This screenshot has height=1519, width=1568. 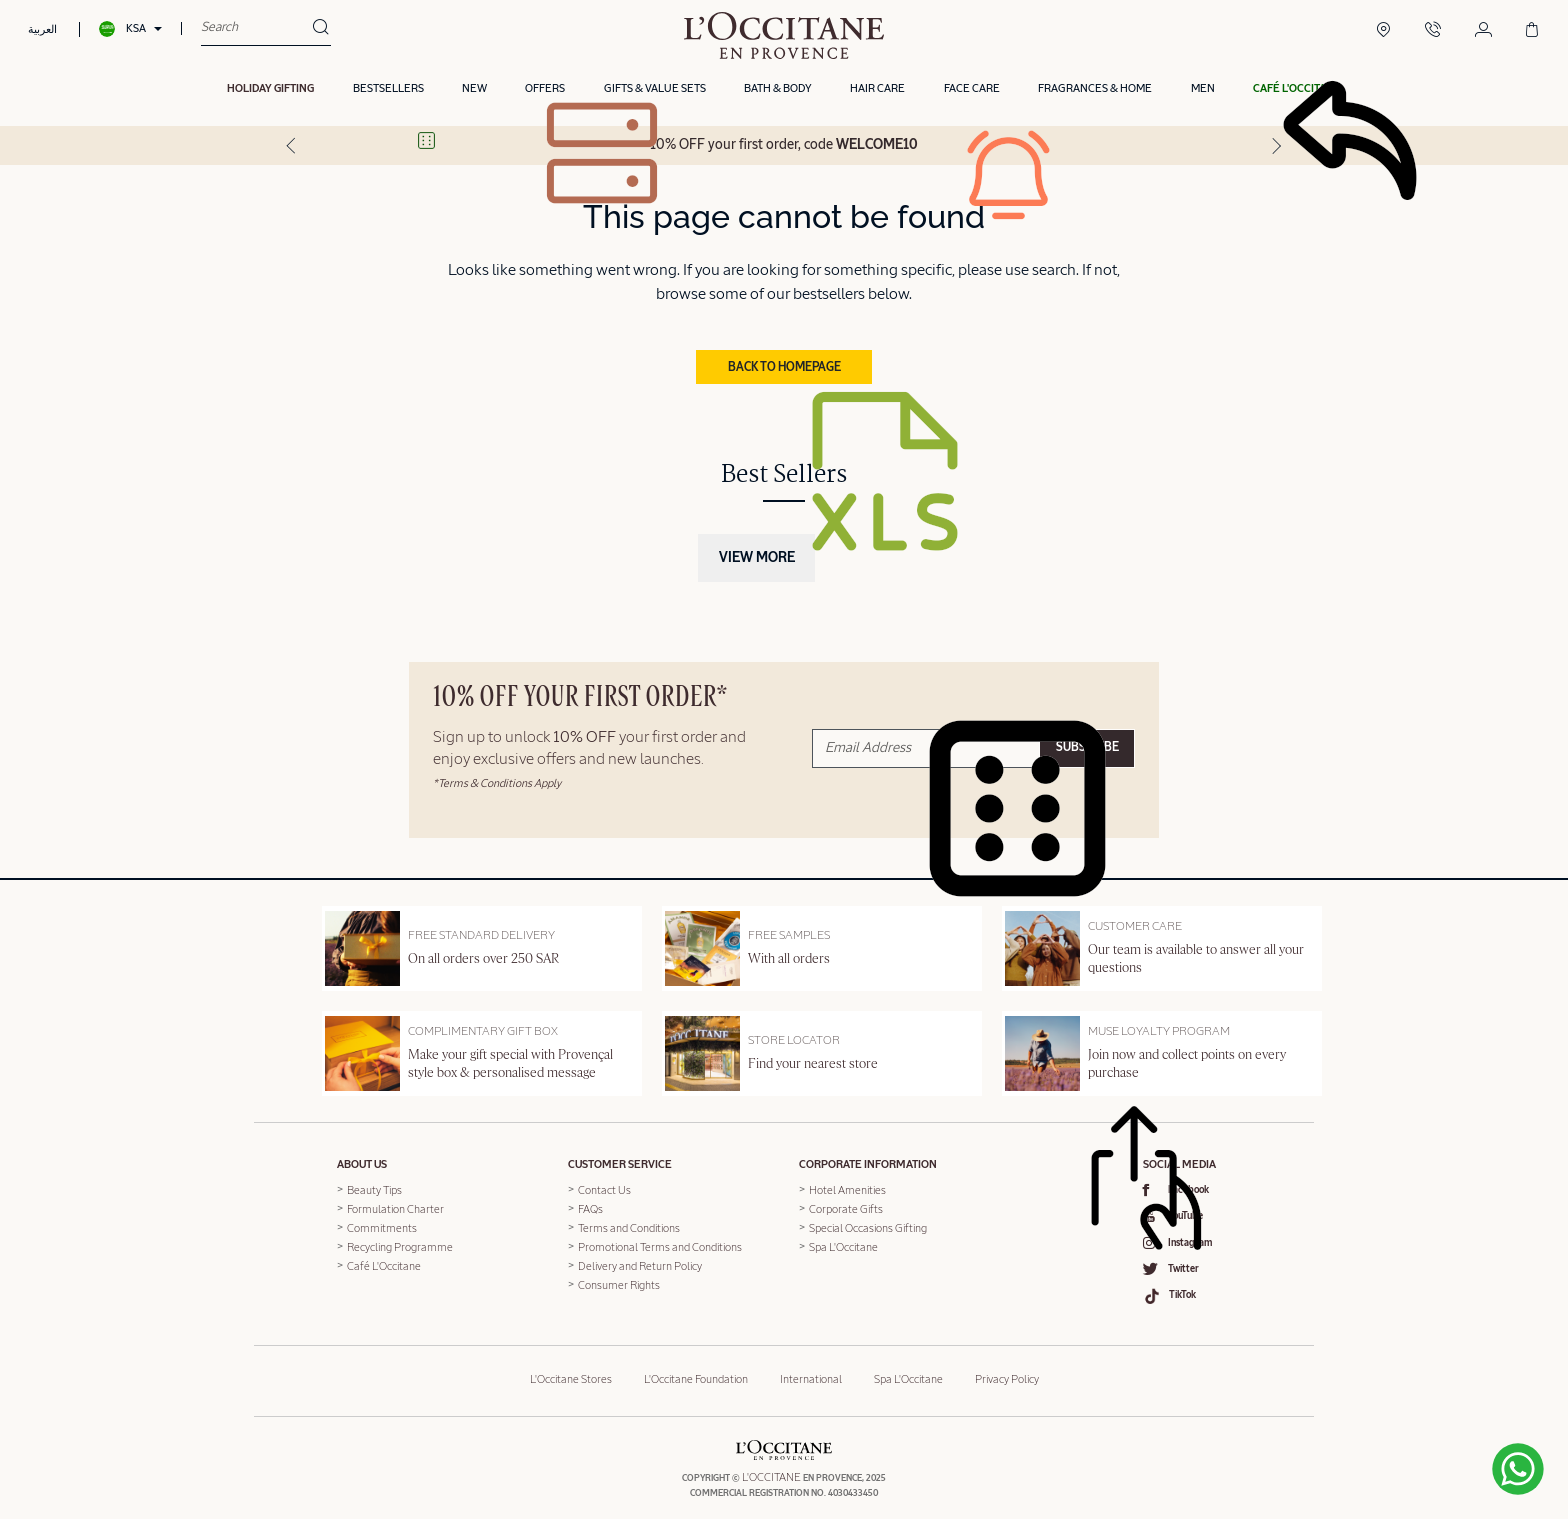 I want to click on randomize or shuffle content, so click(x=1017, y=808).